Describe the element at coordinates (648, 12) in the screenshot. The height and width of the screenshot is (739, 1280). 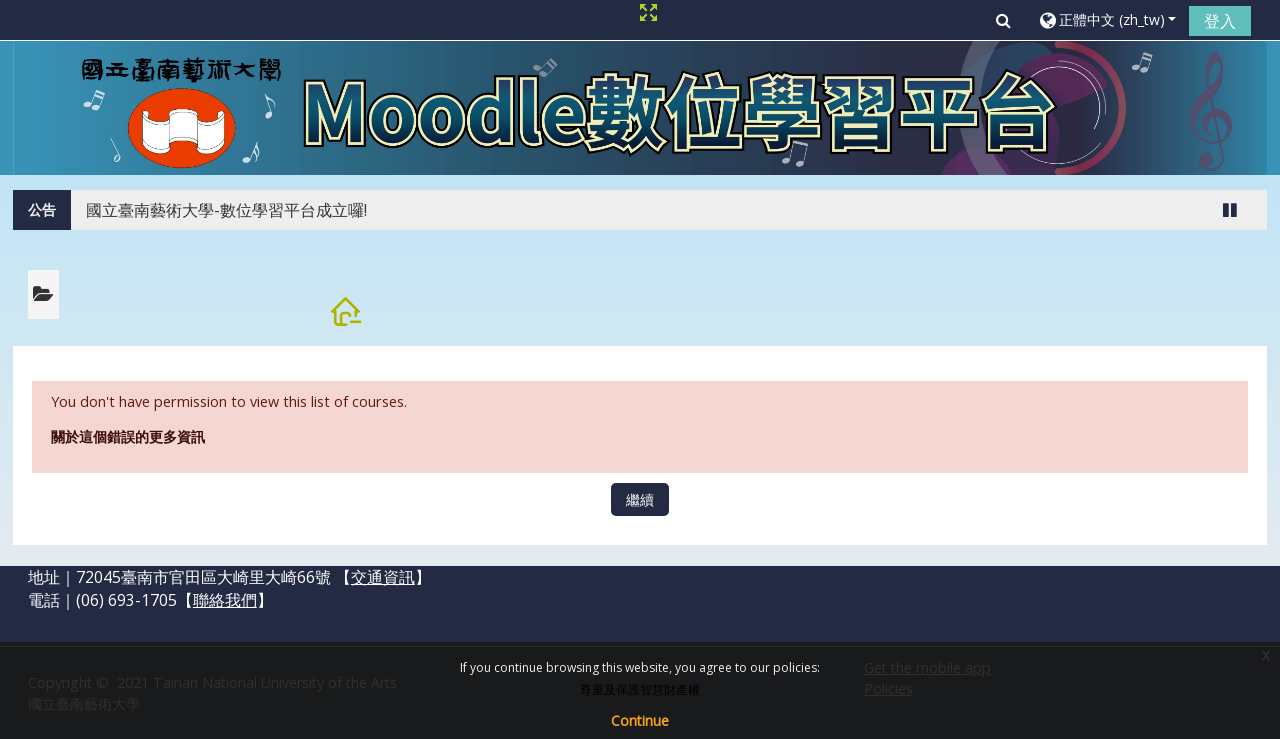
I see `enter fullscreen mode` at that location.